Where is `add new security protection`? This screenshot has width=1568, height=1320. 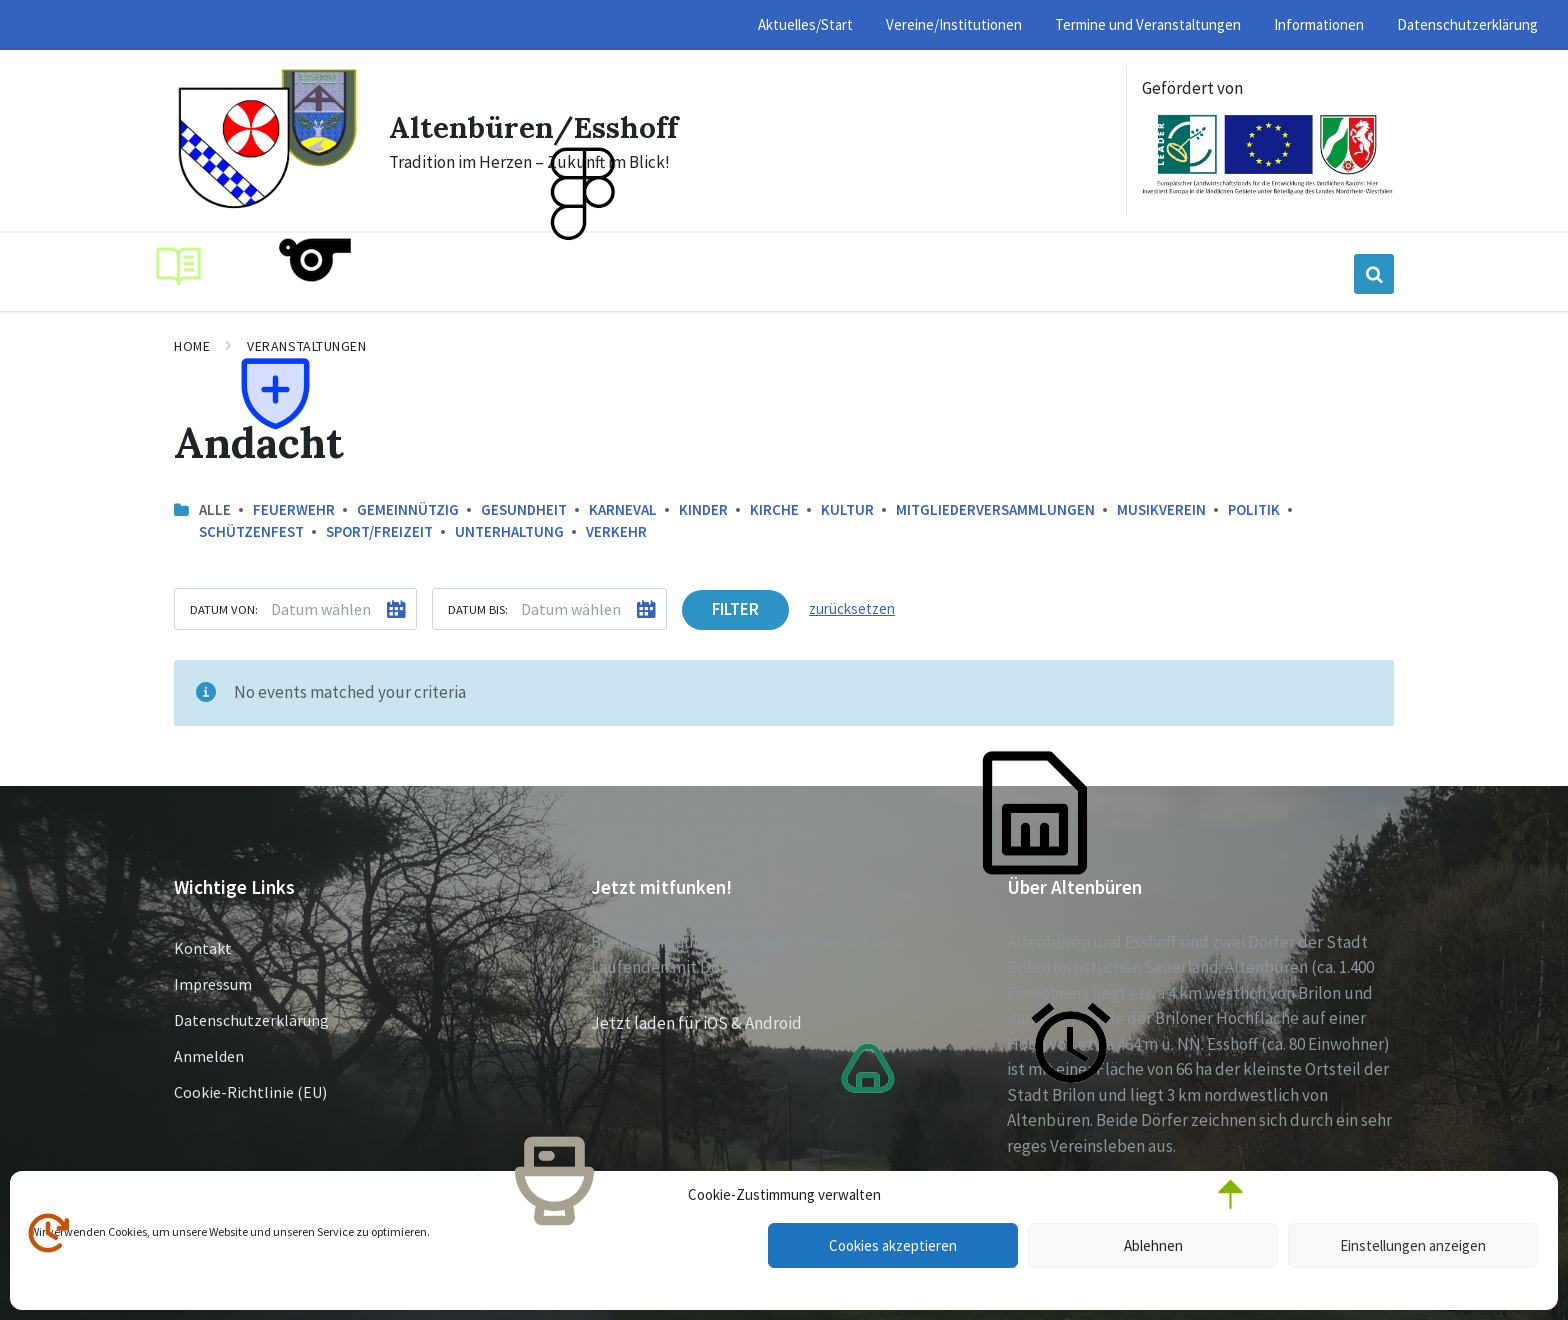 add new security protection is located at coordinates (275, 389).